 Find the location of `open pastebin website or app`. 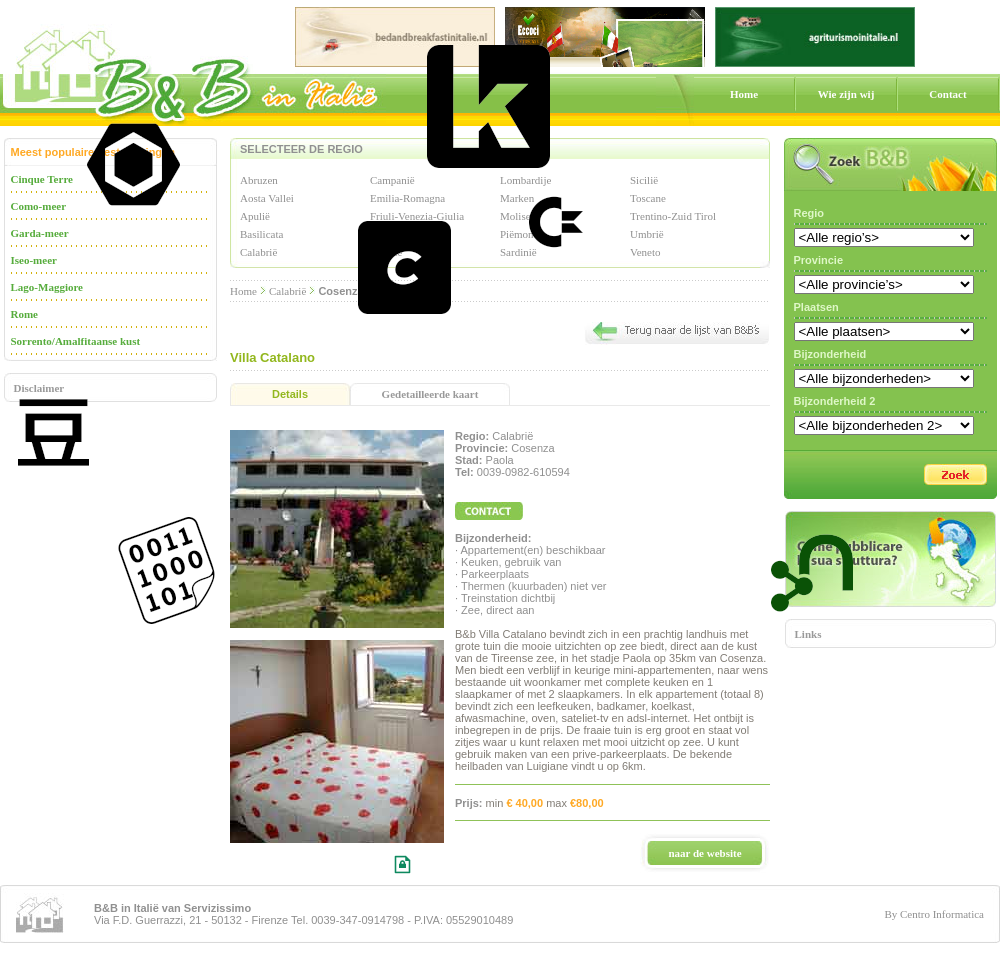

open pastebin website or app is located at coordinates (166, 570).